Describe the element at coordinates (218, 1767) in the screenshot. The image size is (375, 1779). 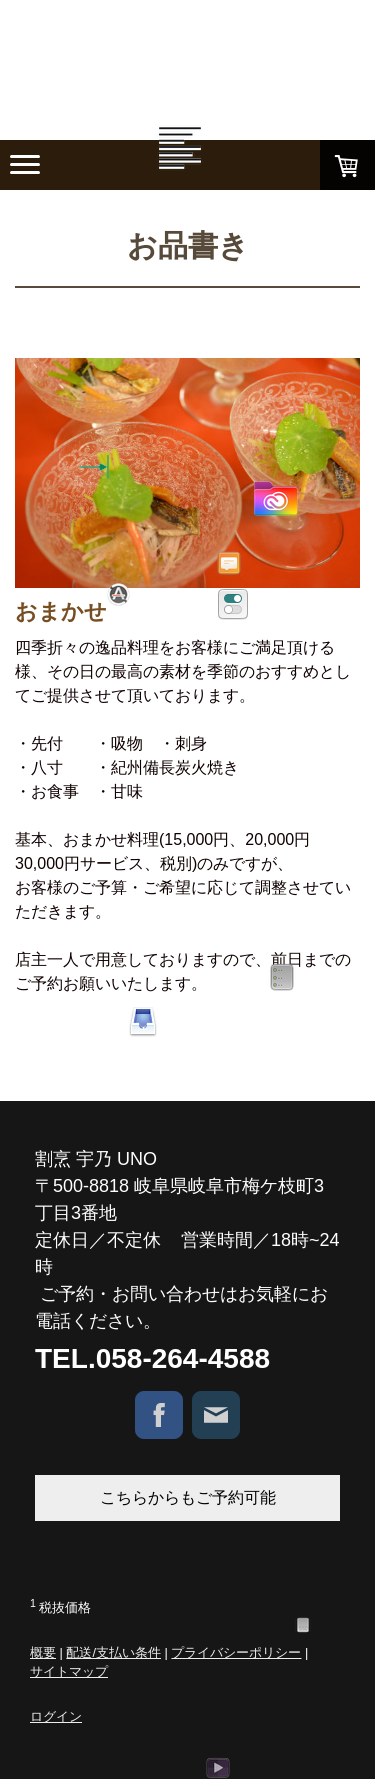
I see `video file type indicator` at that location.